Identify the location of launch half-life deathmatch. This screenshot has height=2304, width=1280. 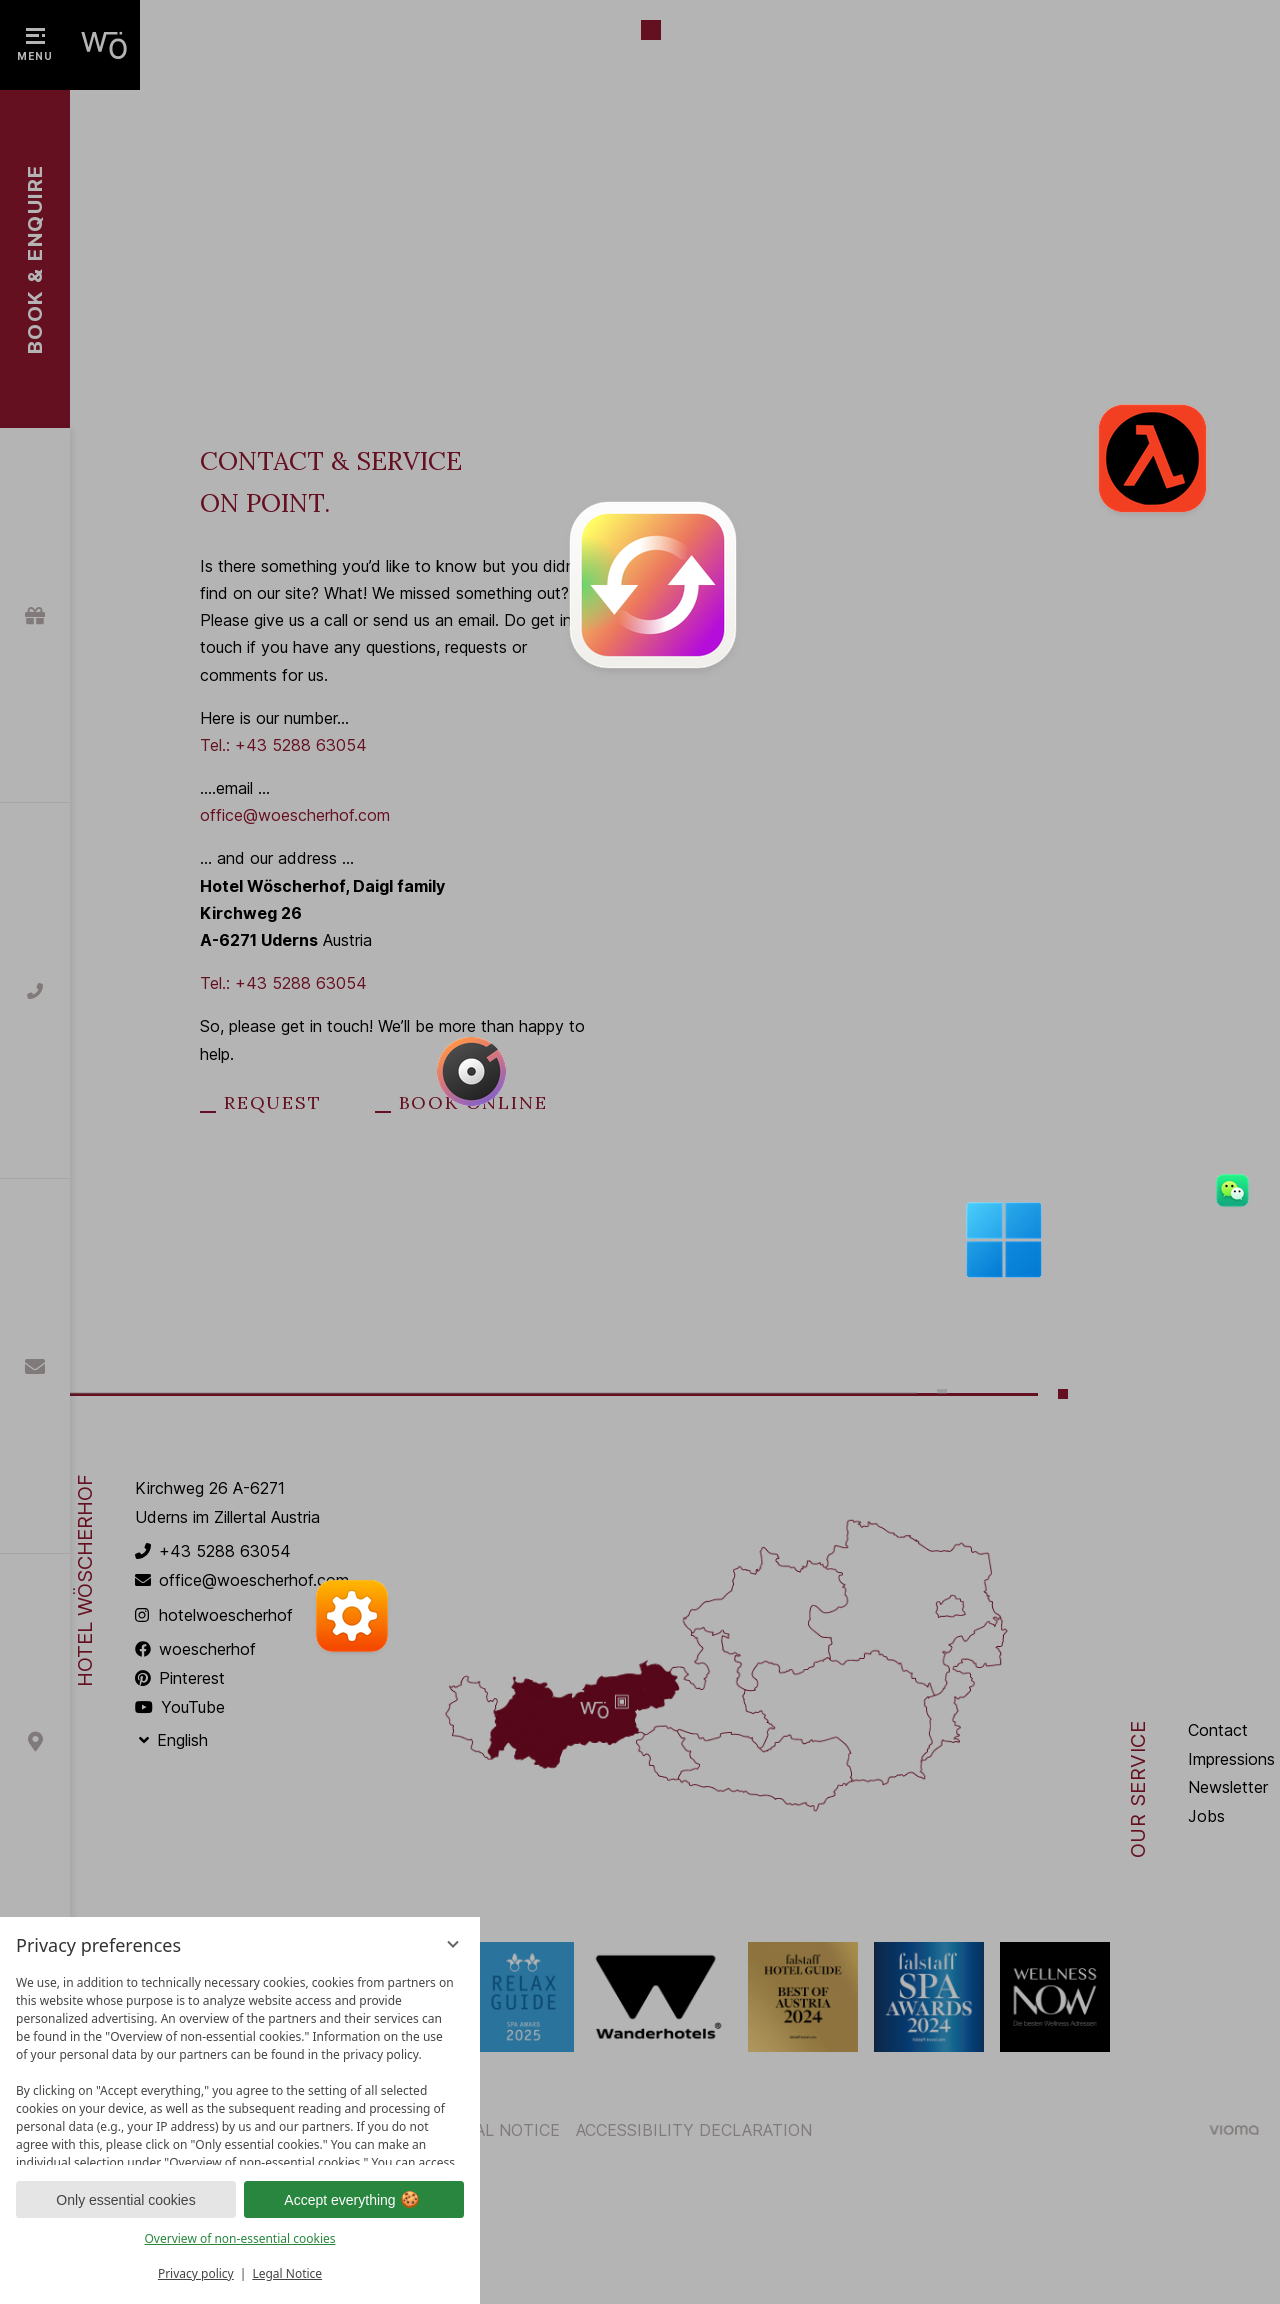
(1152, 458).